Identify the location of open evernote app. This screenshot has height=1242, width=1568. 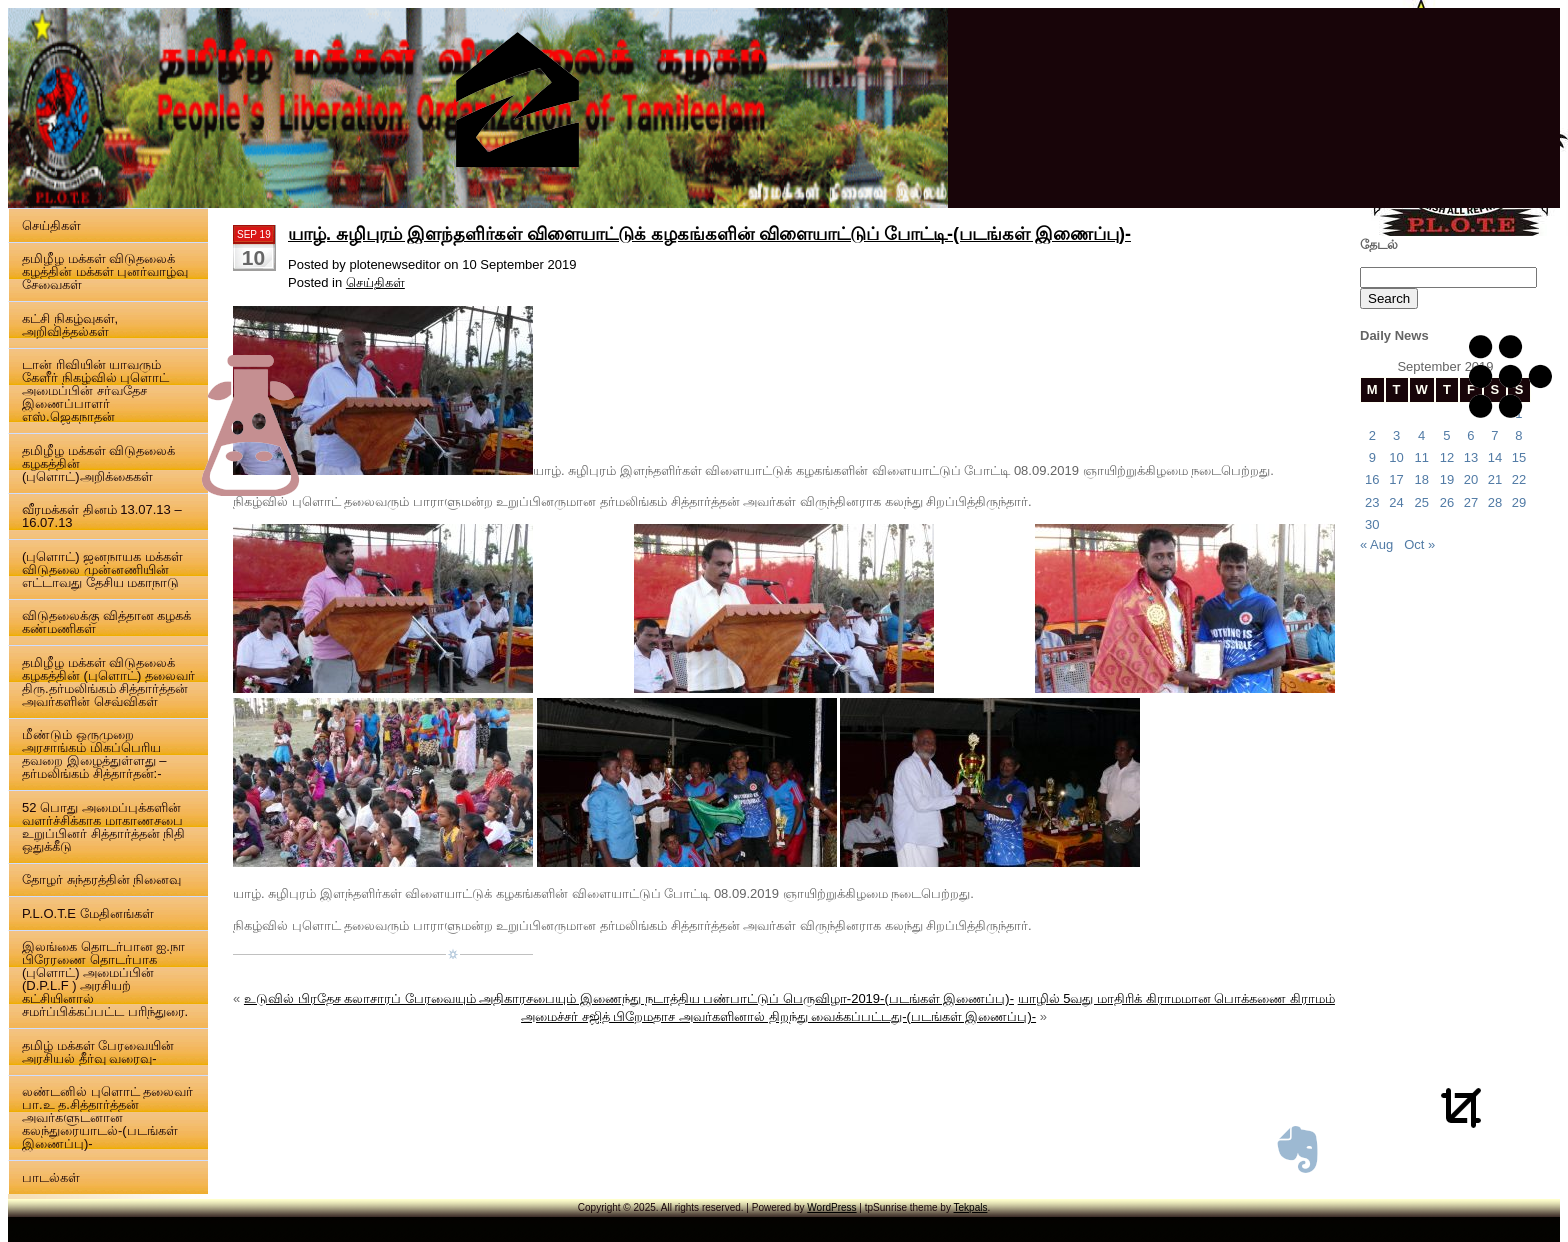
(1297, 1149).